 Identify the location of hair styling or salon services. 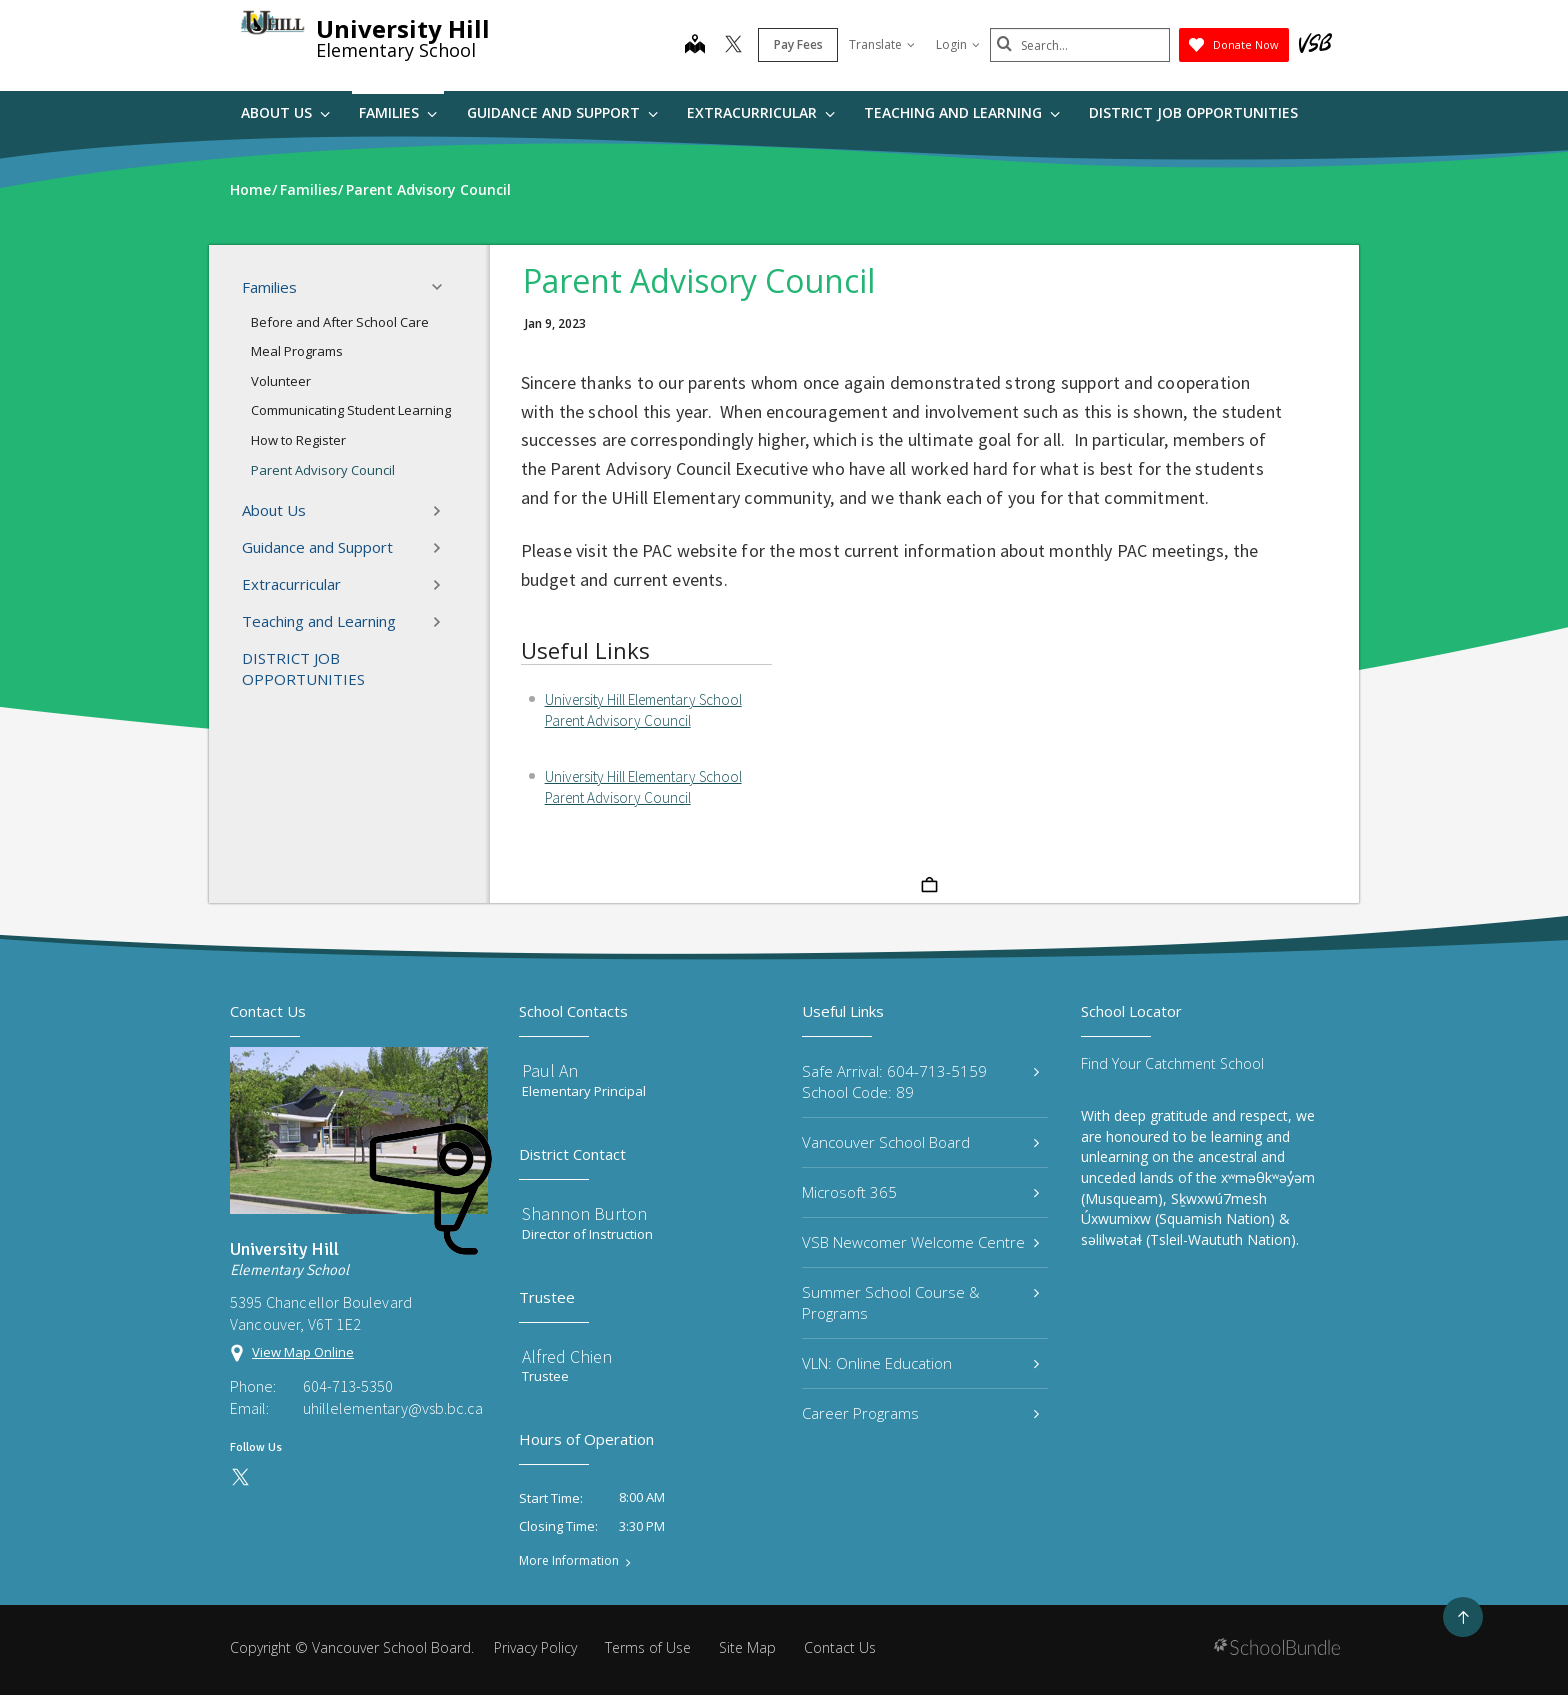
(433, 1182).